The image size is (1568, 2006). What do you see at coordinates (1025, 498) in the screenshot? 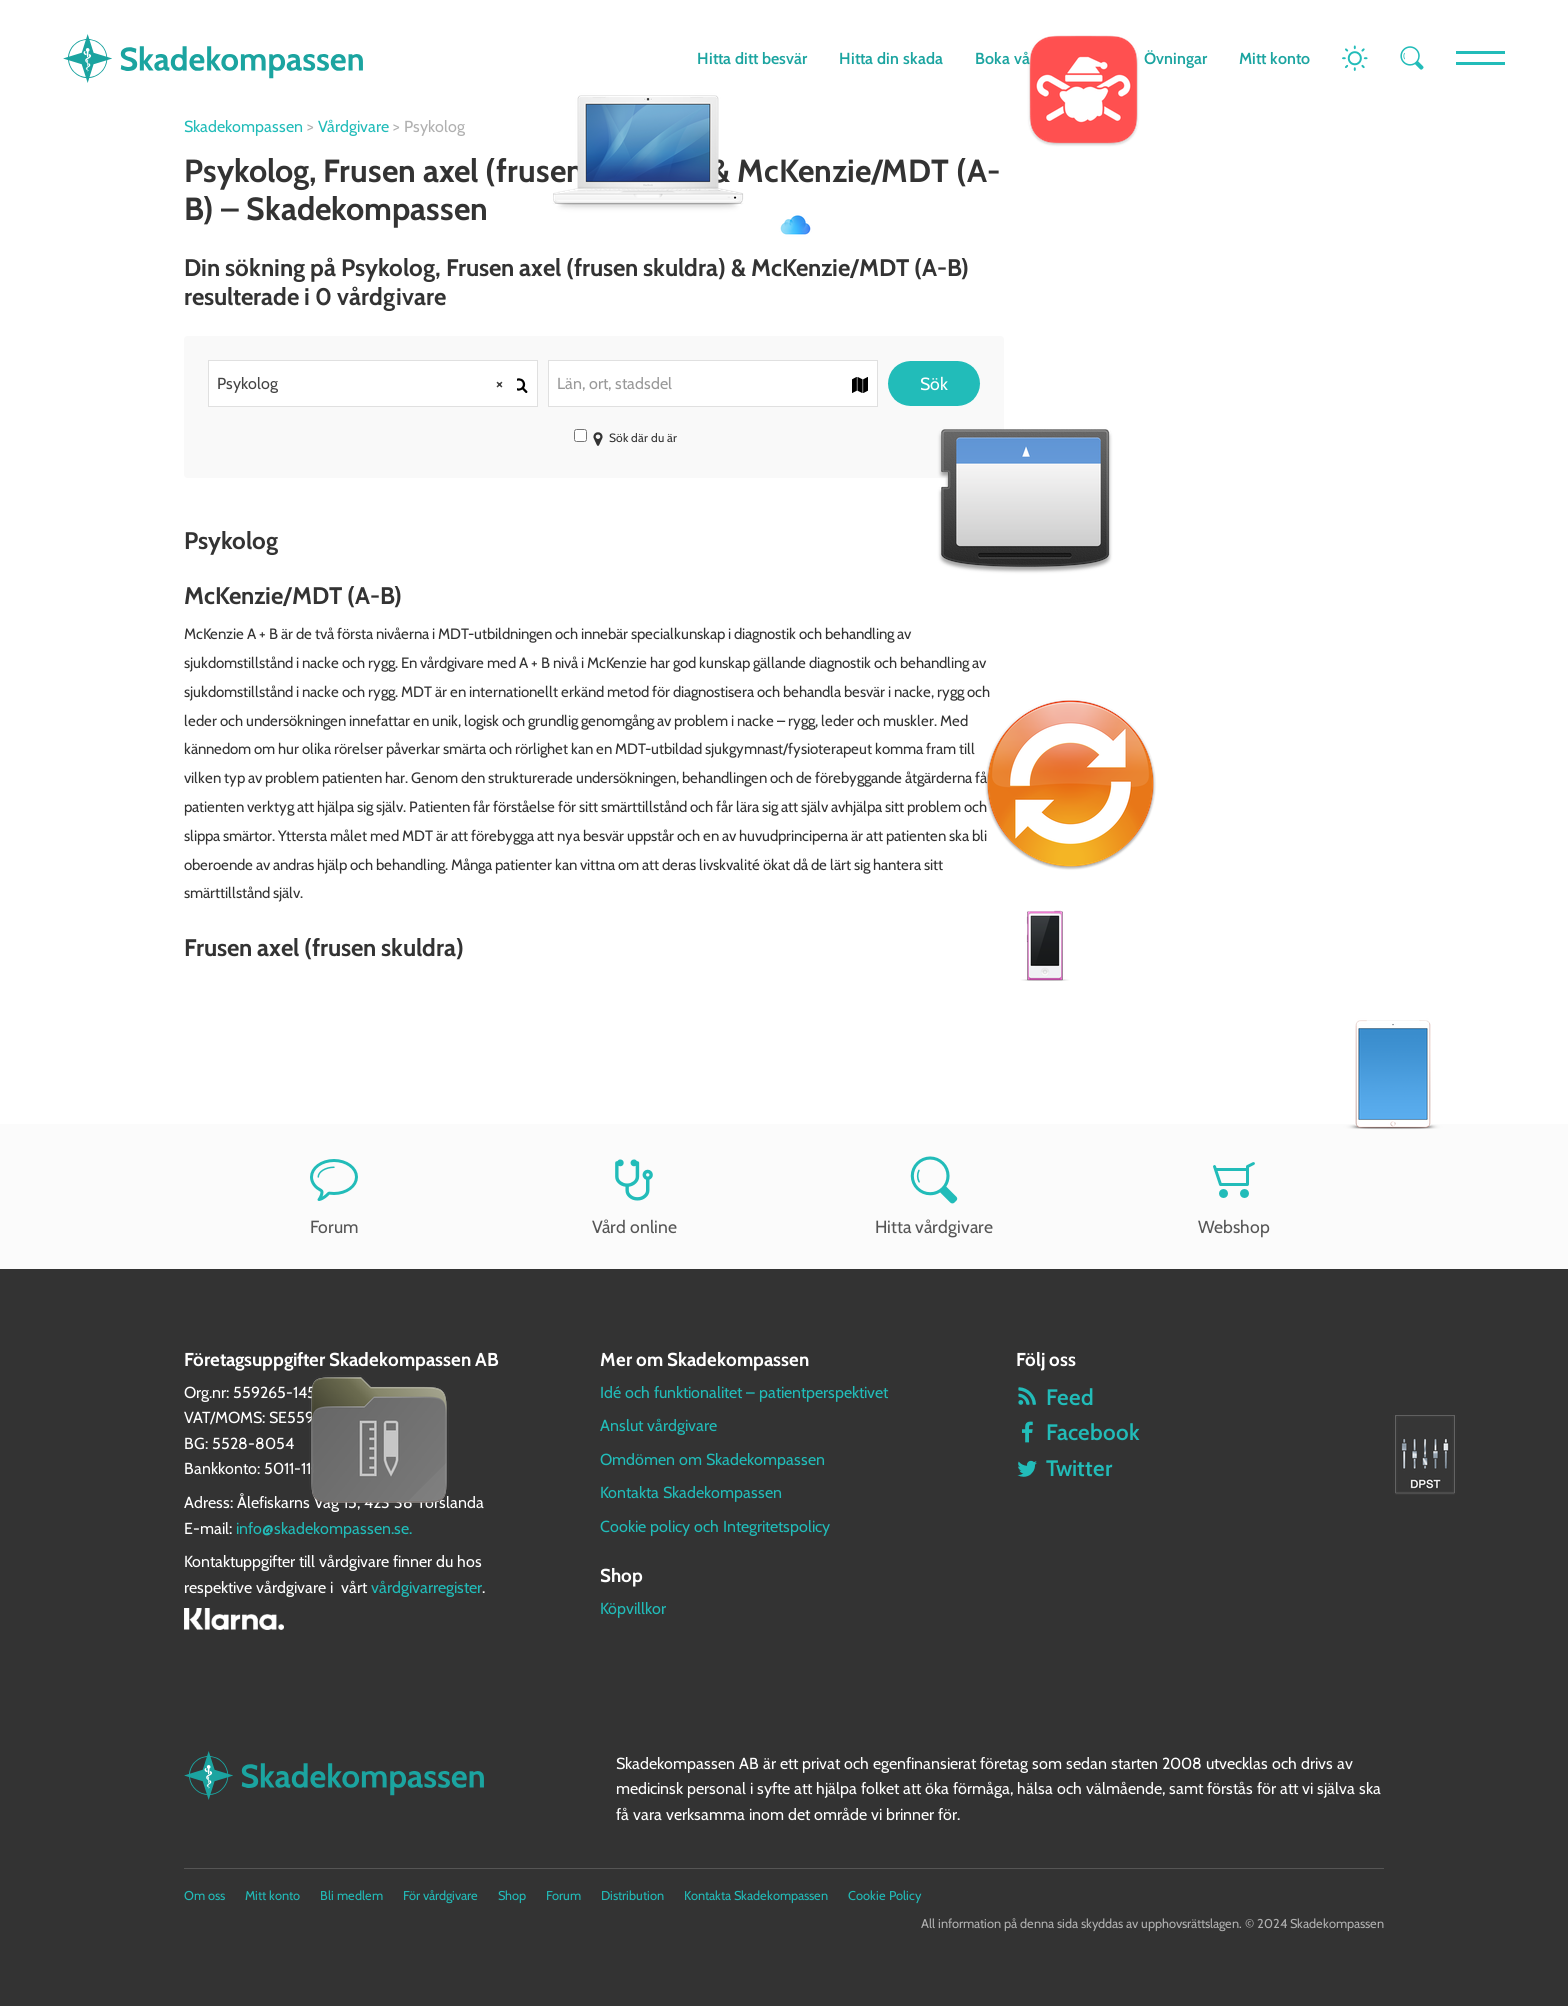
I see `open adobe xd application` at bounding box center [1025, 498].